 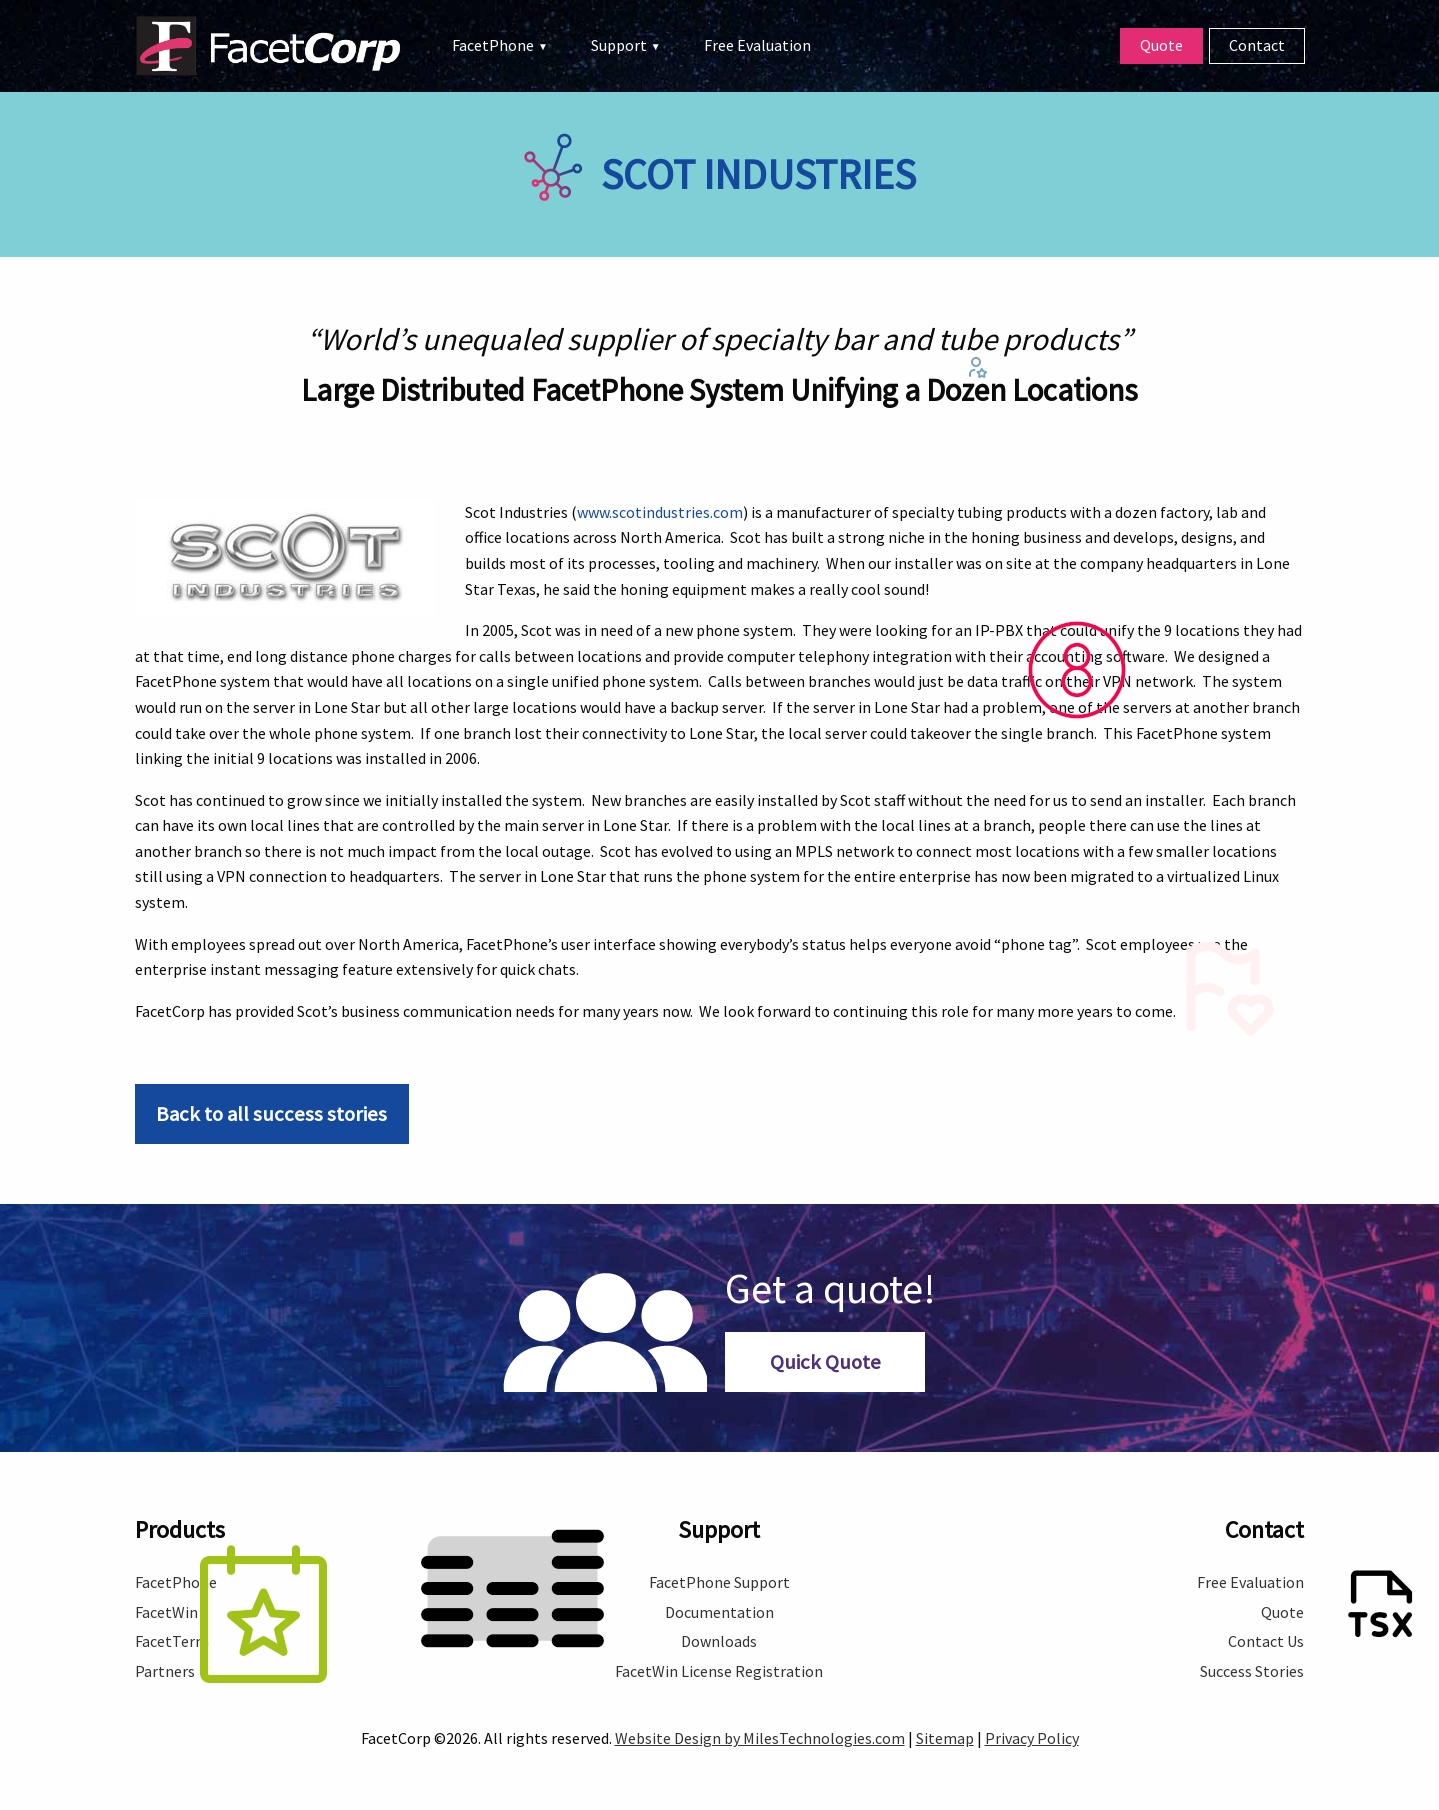 I want to click on open a TypeScript JSX file, so click(x=1381, y=1606).